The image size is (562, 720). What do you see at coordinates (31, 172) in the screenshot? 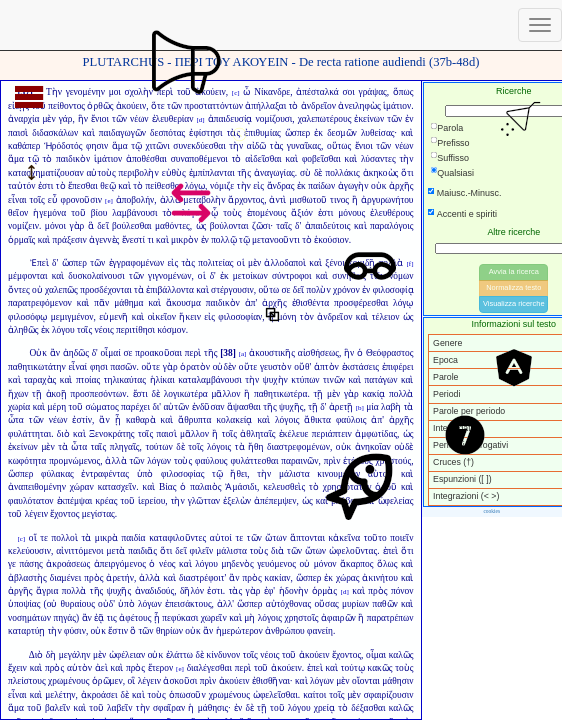
I see `adjust vertical position or order` at bounding box center [31, 172].